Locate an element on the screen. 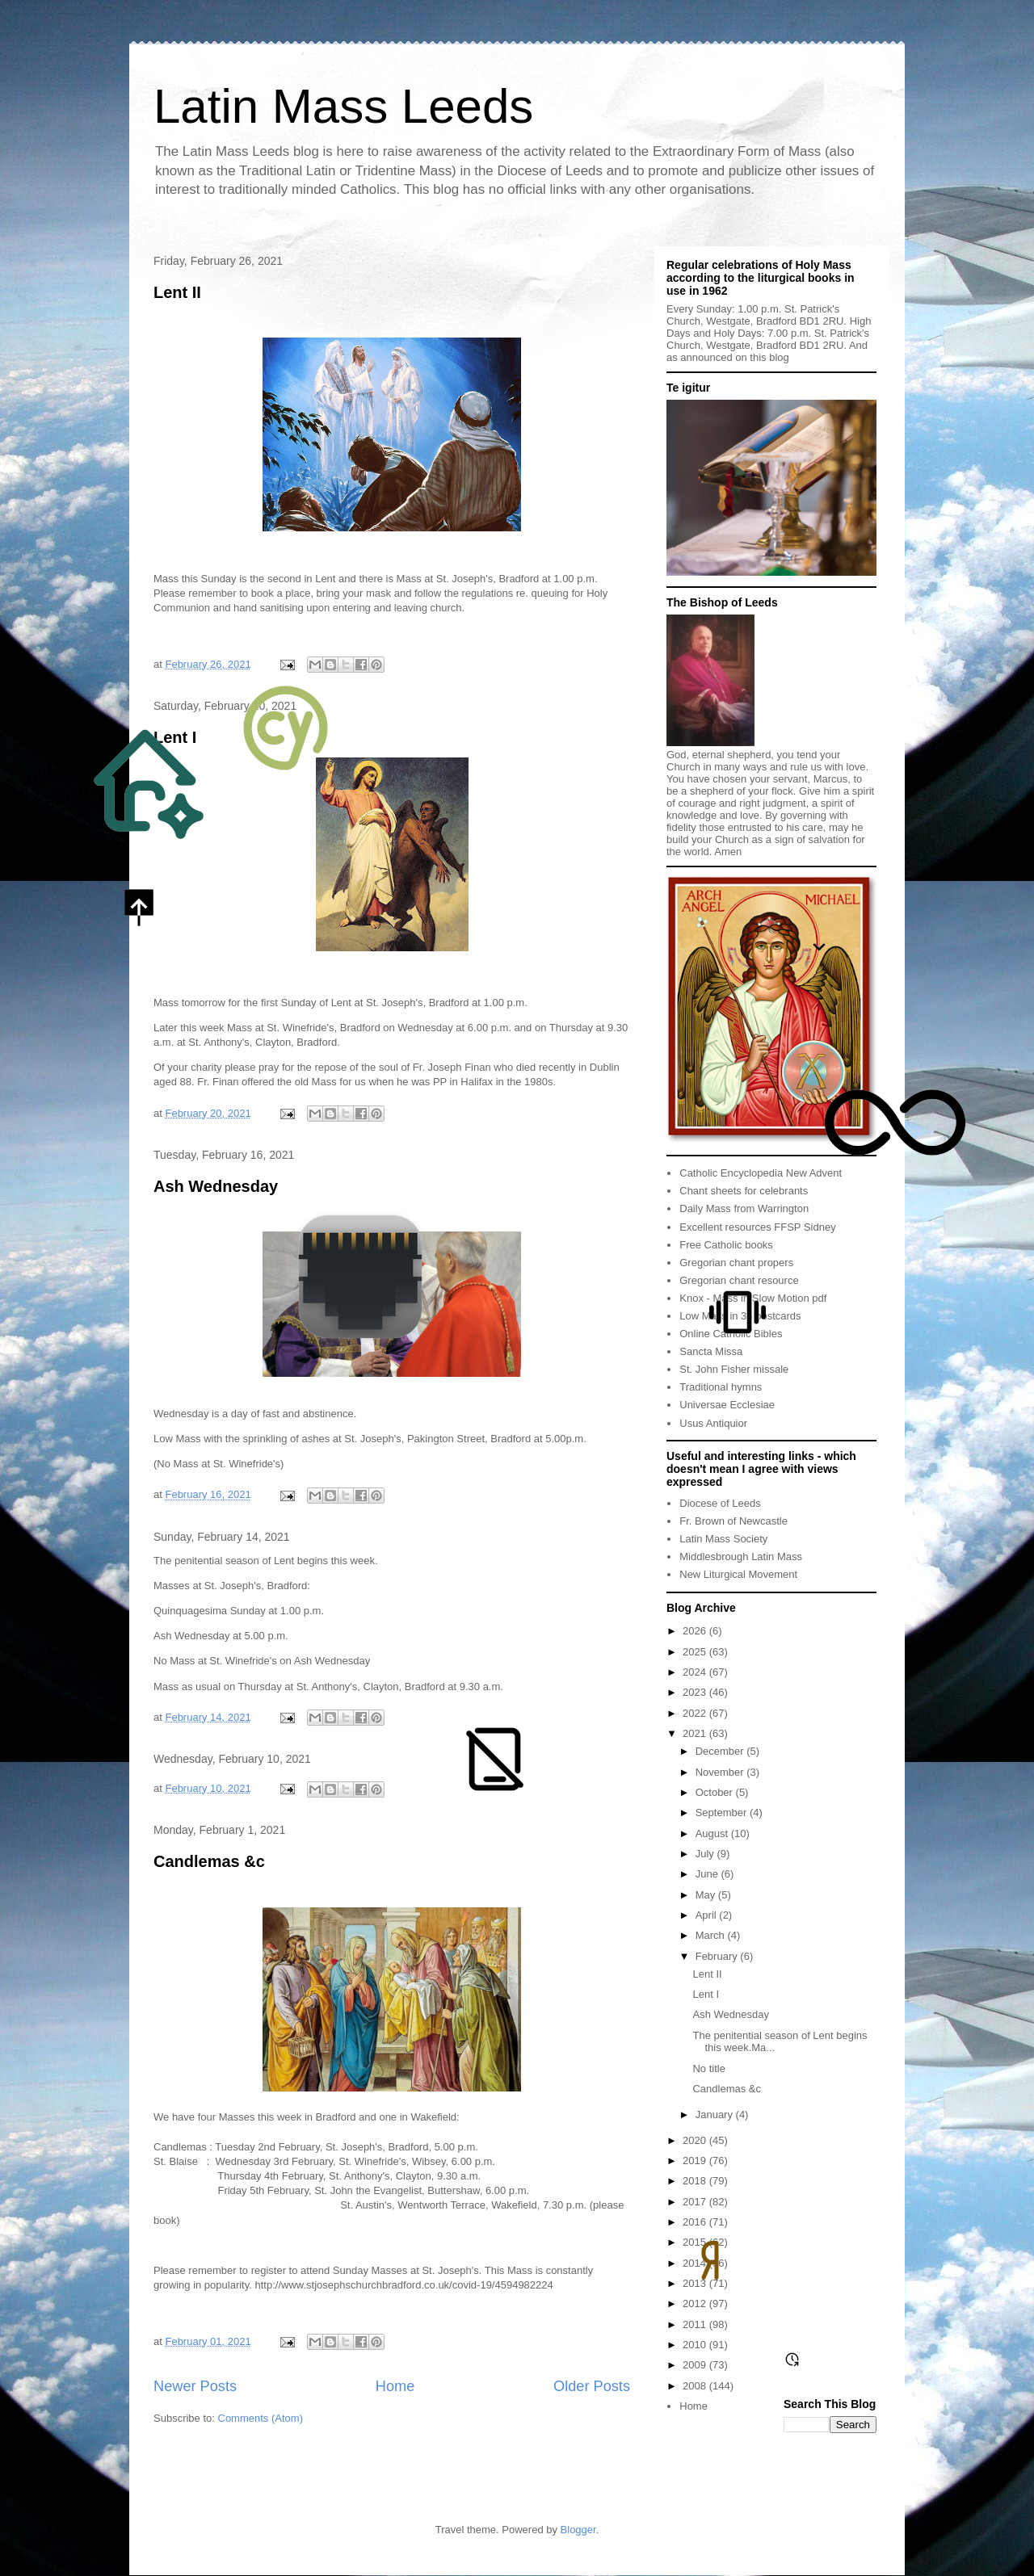 The width and height of the screenshot is (1034, 2576). access smart home features is located at coordinates (145, 780).